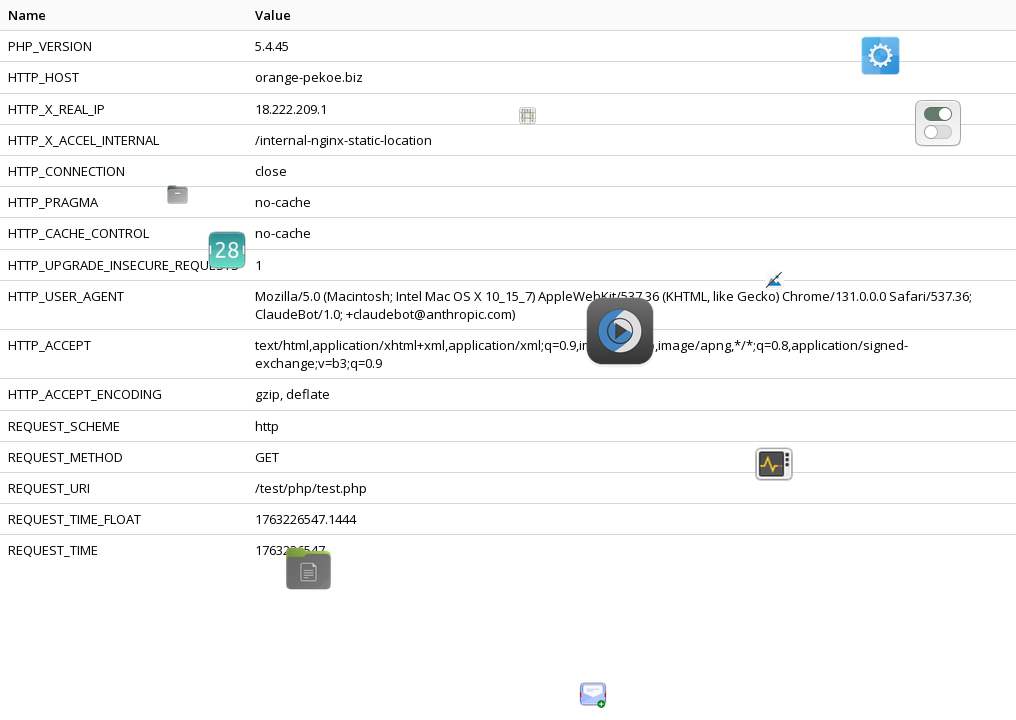  I want to click on open system monitor to view CPU and memory usage, so click(774, 464).